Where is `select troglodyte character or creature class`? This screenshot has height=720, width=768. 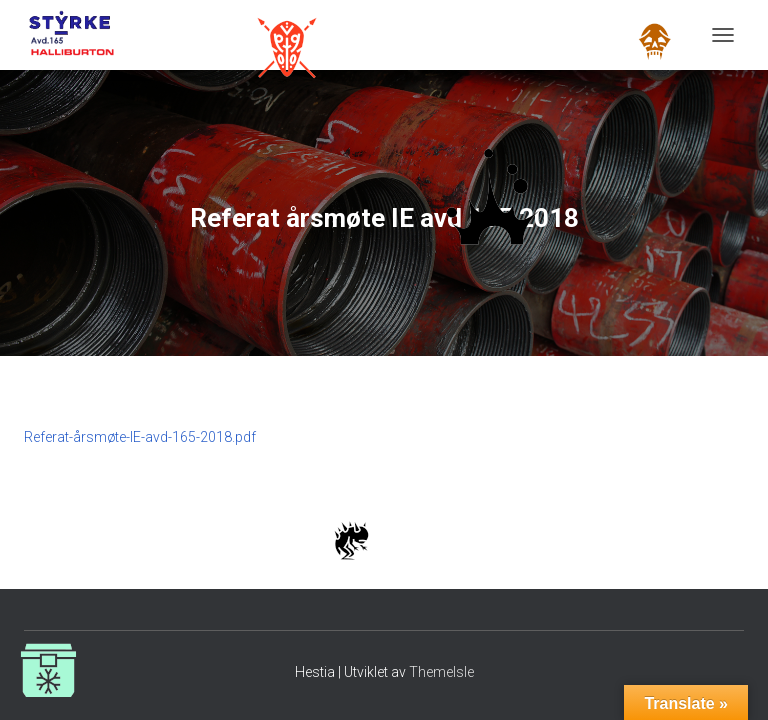
select troglodyte character or creature class is located at coordinates (351, 540).